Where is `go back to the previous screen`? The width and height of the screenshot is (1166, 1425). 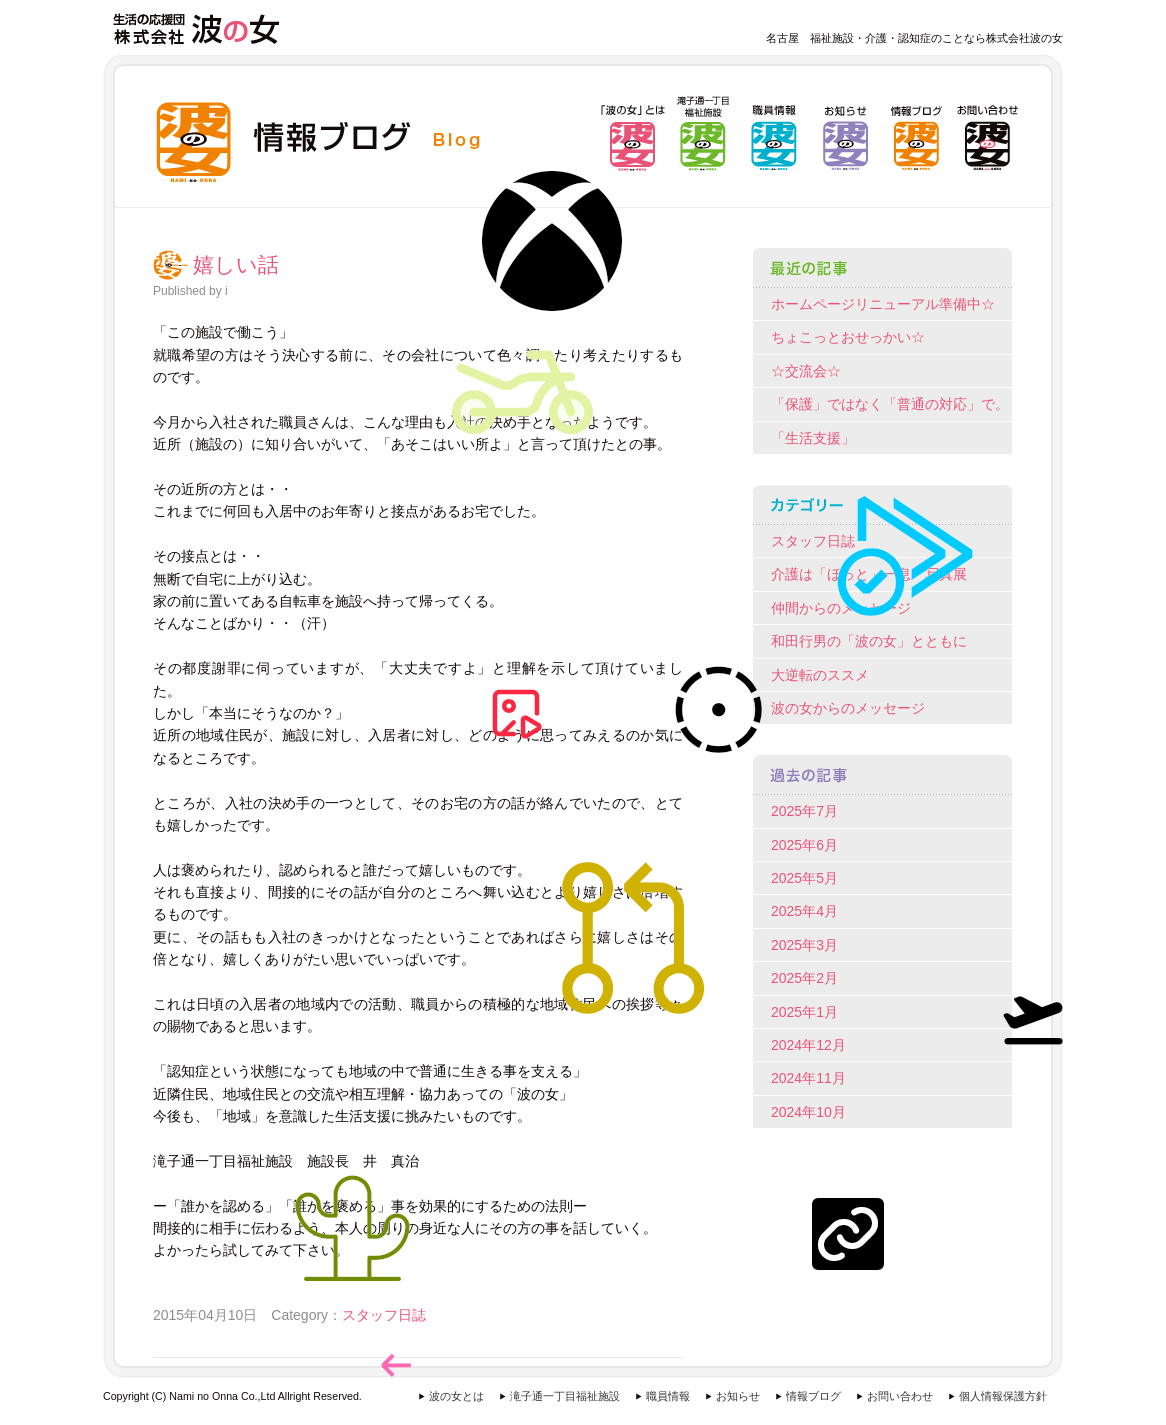 go back to the previous screen is located at coordinates (398, 1366).